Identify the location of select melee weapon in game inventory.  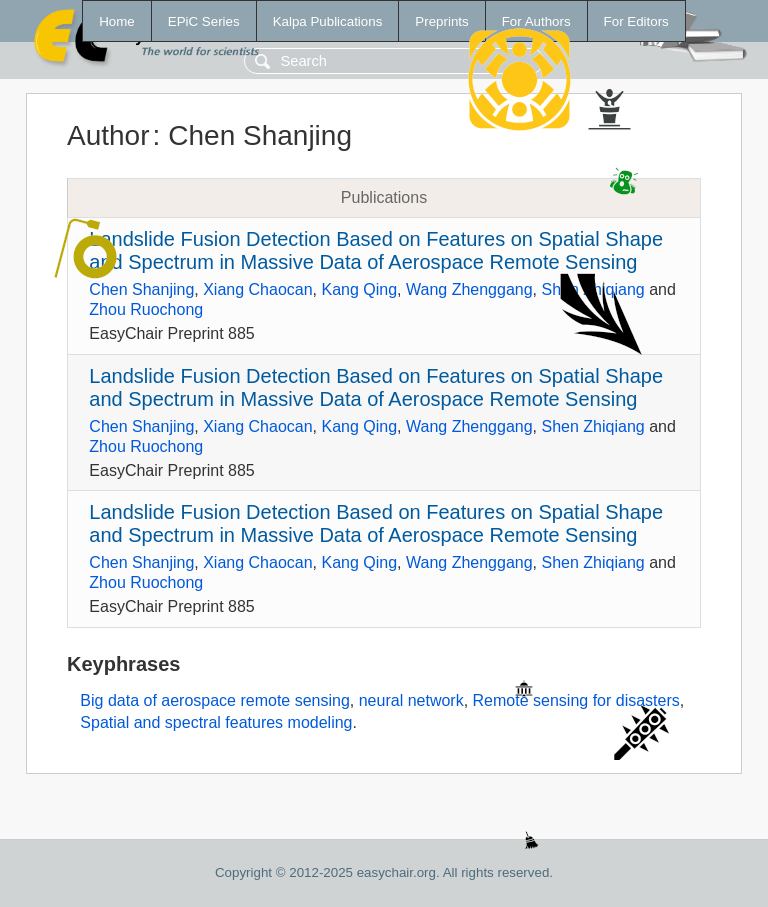
(641, 732).